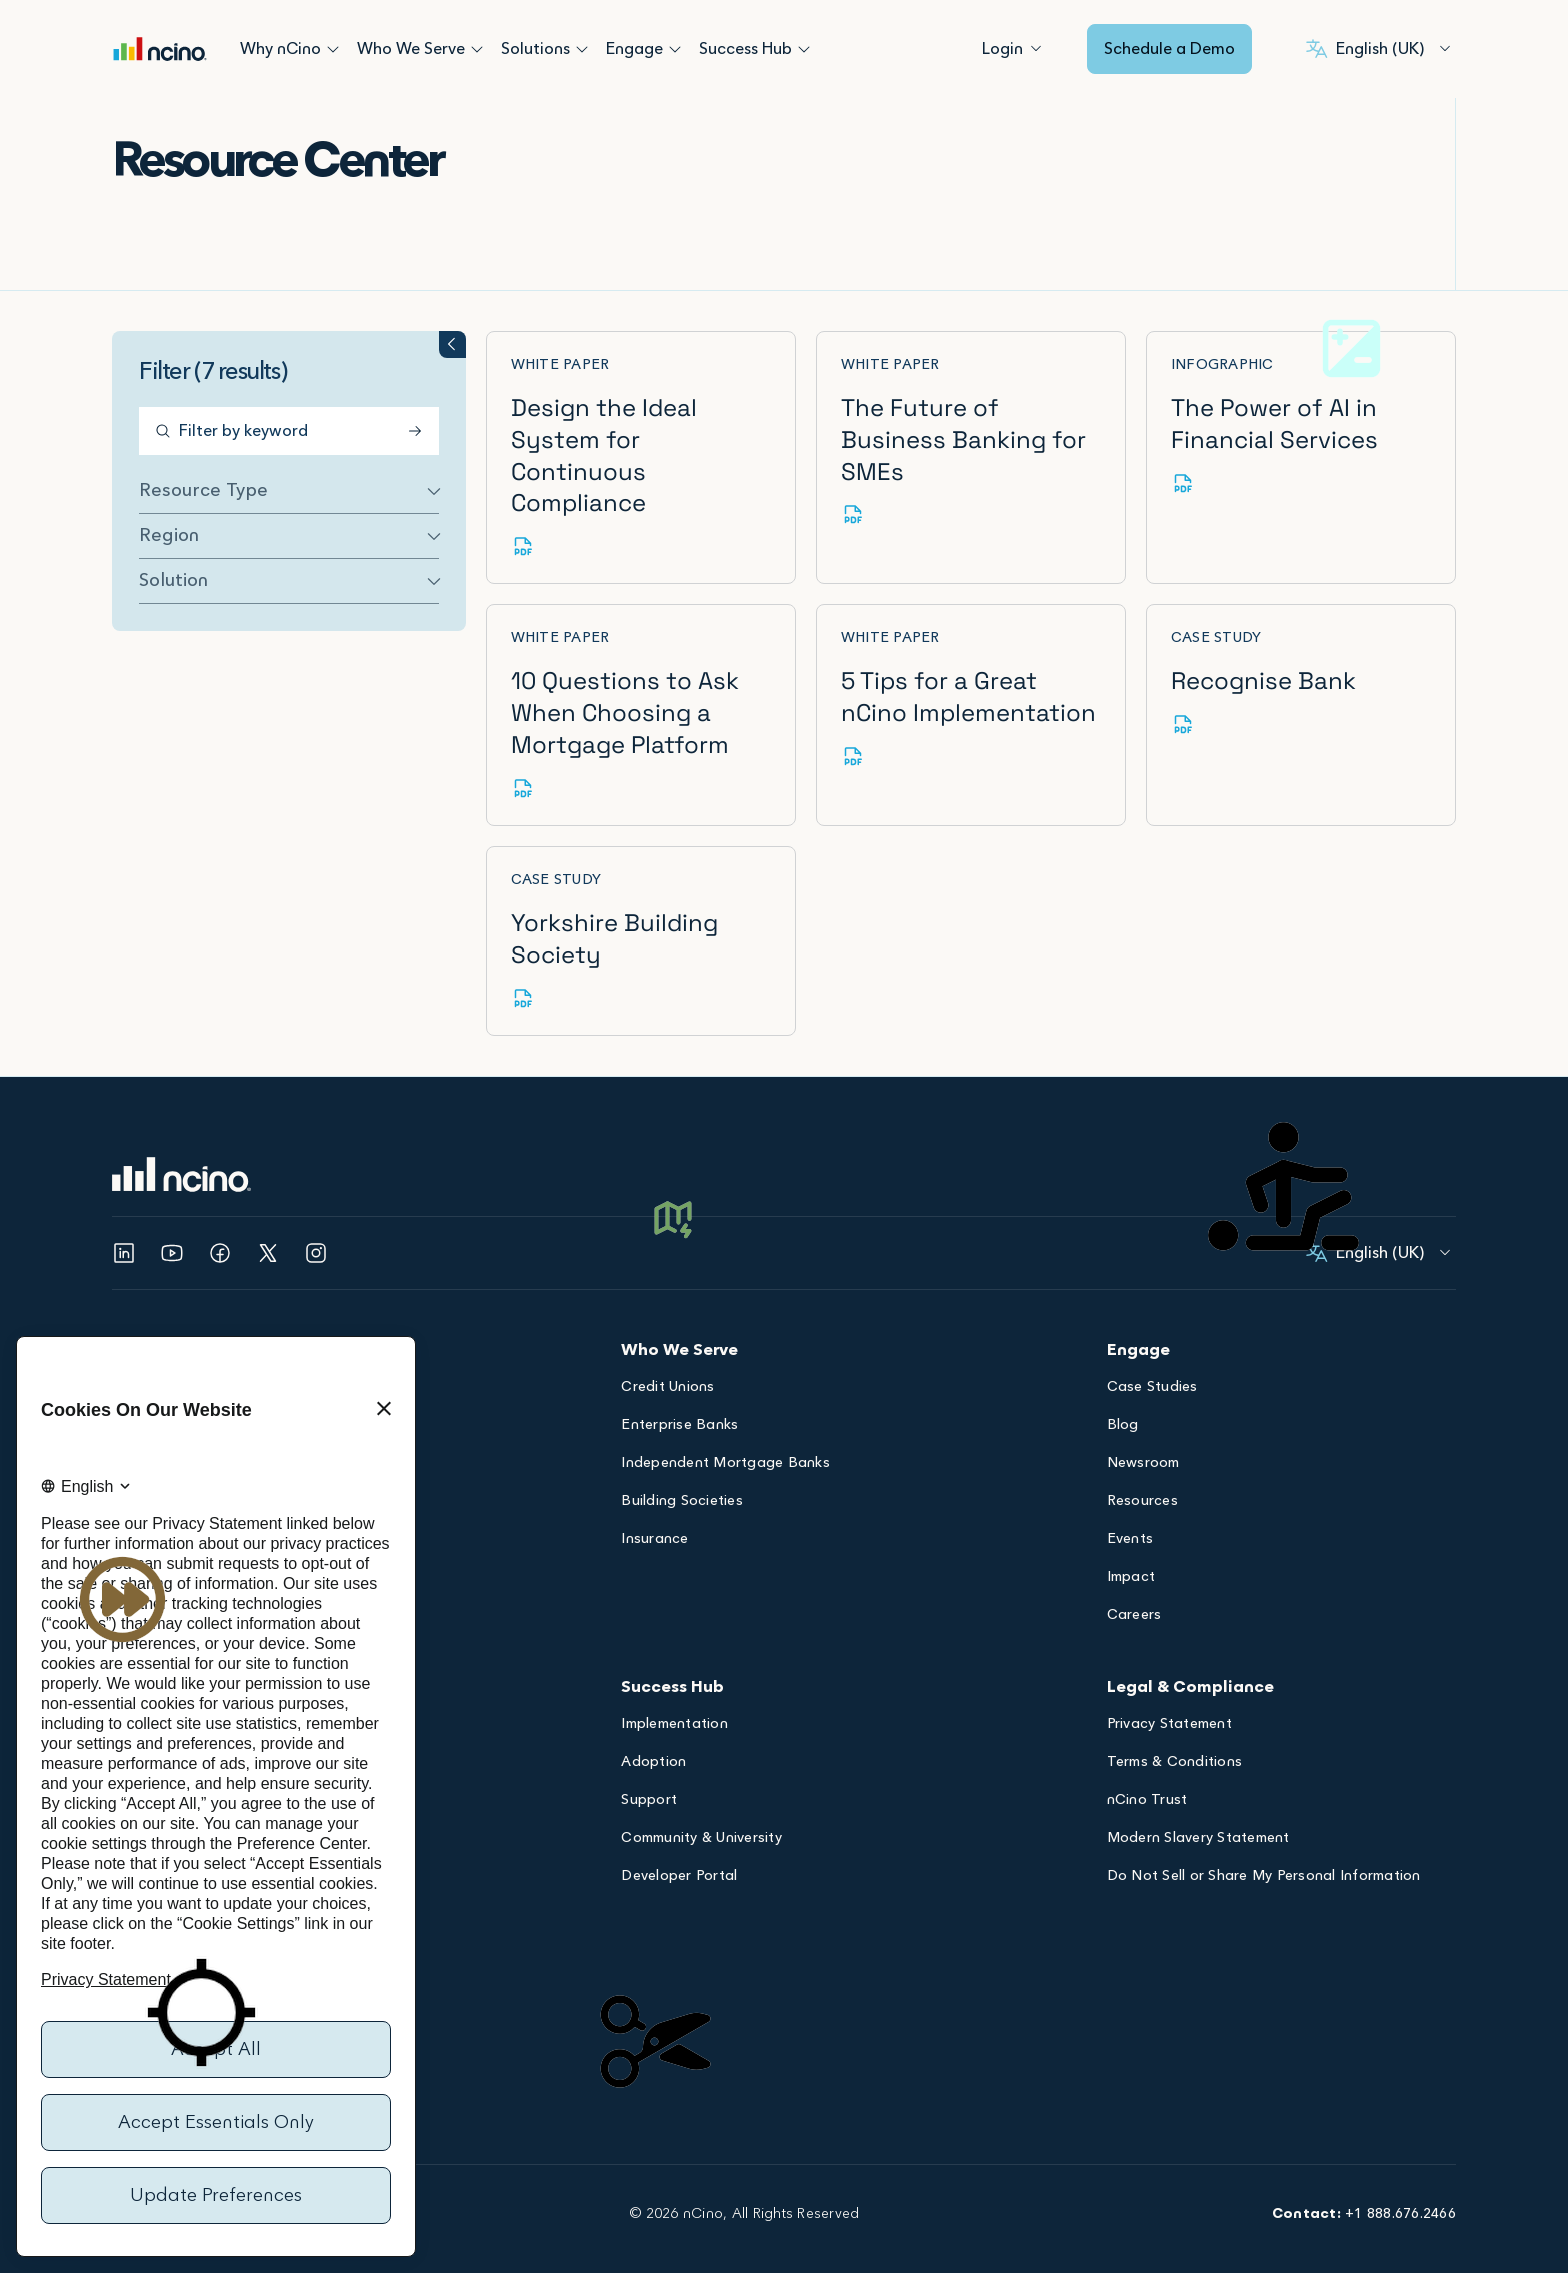  What do you see at coordinates (122, 1599) in the screenshot?
I see `skip forward in media playback` at bounding box center [122, 1599].